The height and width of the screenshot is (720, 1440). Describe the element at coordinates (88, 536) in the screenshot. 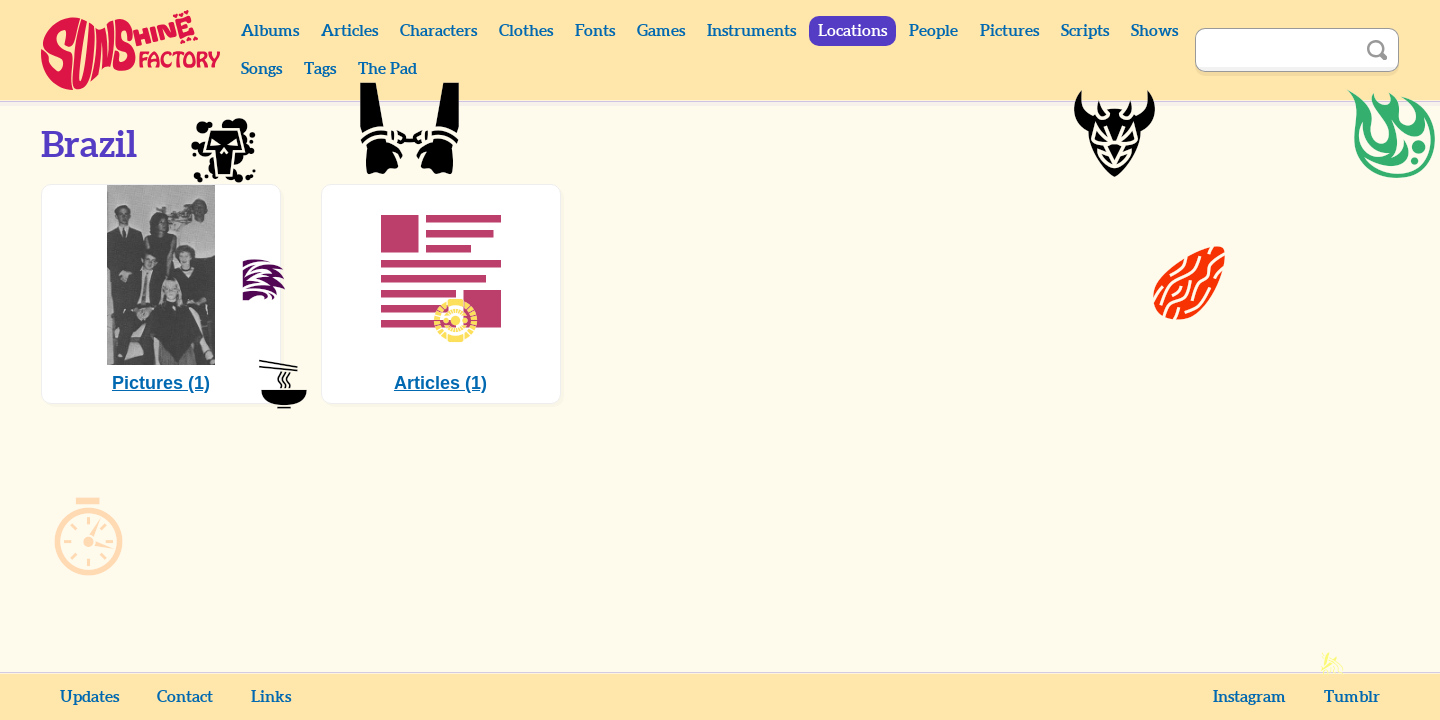

I see `start or view a timer` at that location.